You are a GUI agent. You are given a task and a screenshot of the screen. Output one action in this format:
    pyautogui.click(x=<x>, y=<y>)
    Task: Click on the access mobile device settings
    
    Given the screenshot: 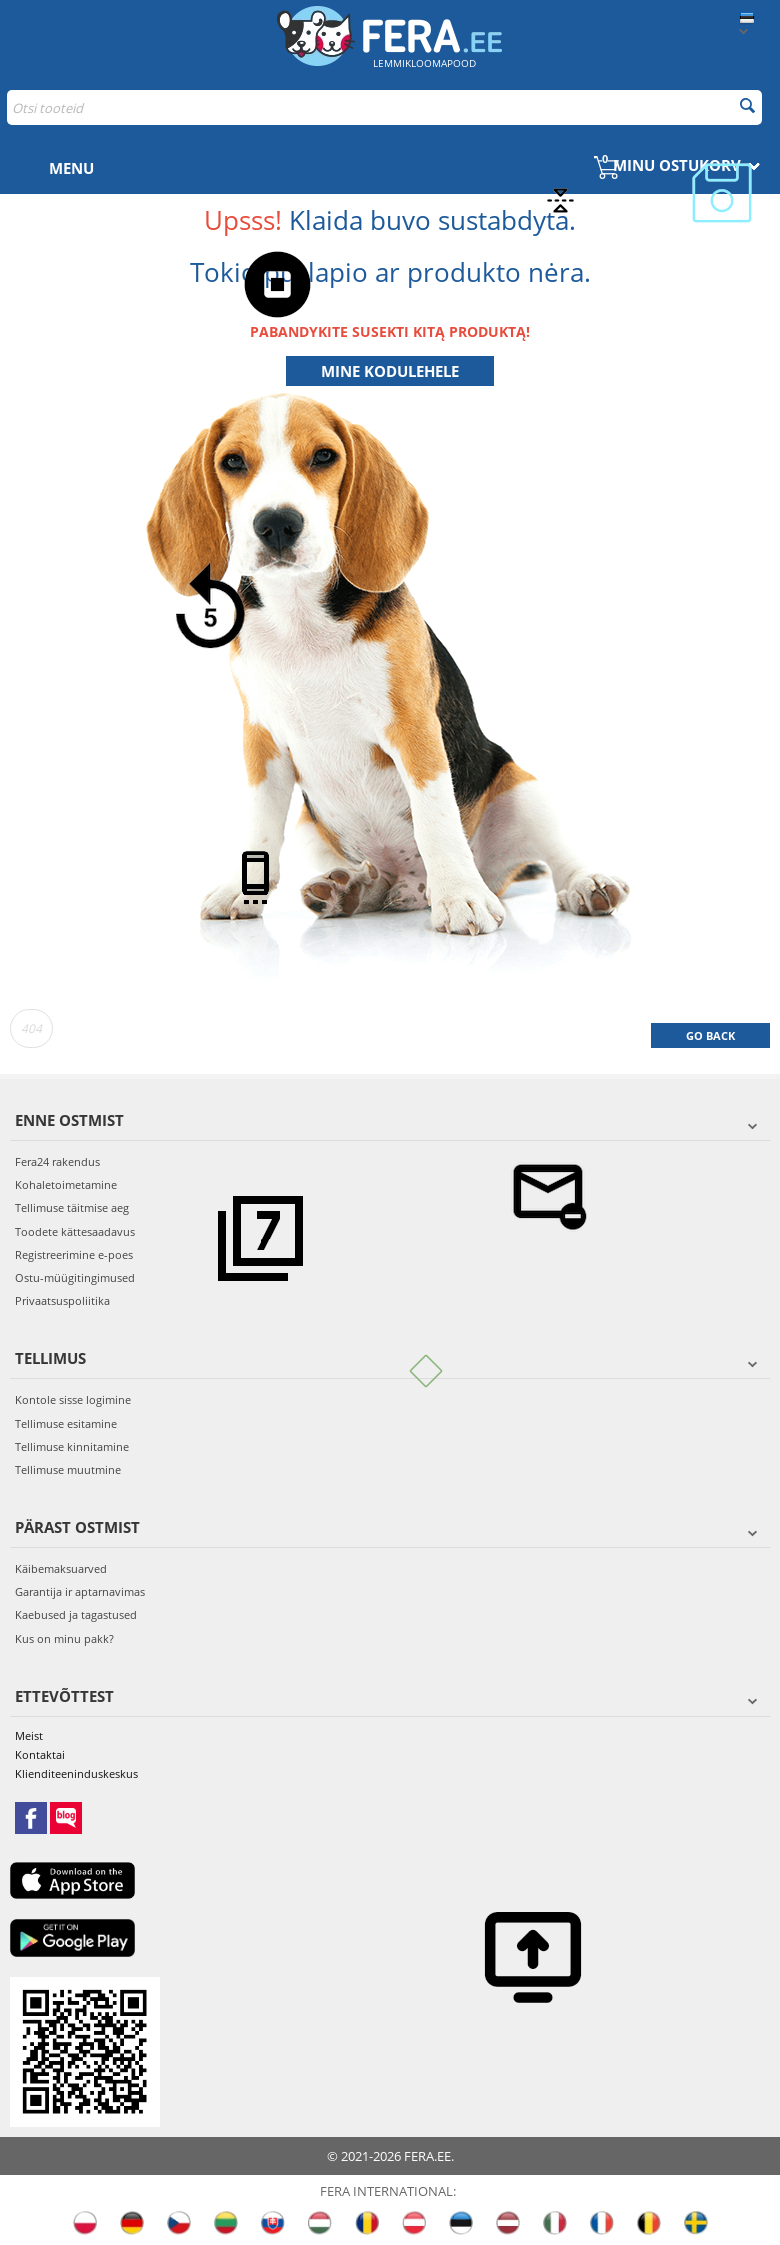 What is the action you would take?
    pyautogui.click(x=255, y=877)
    